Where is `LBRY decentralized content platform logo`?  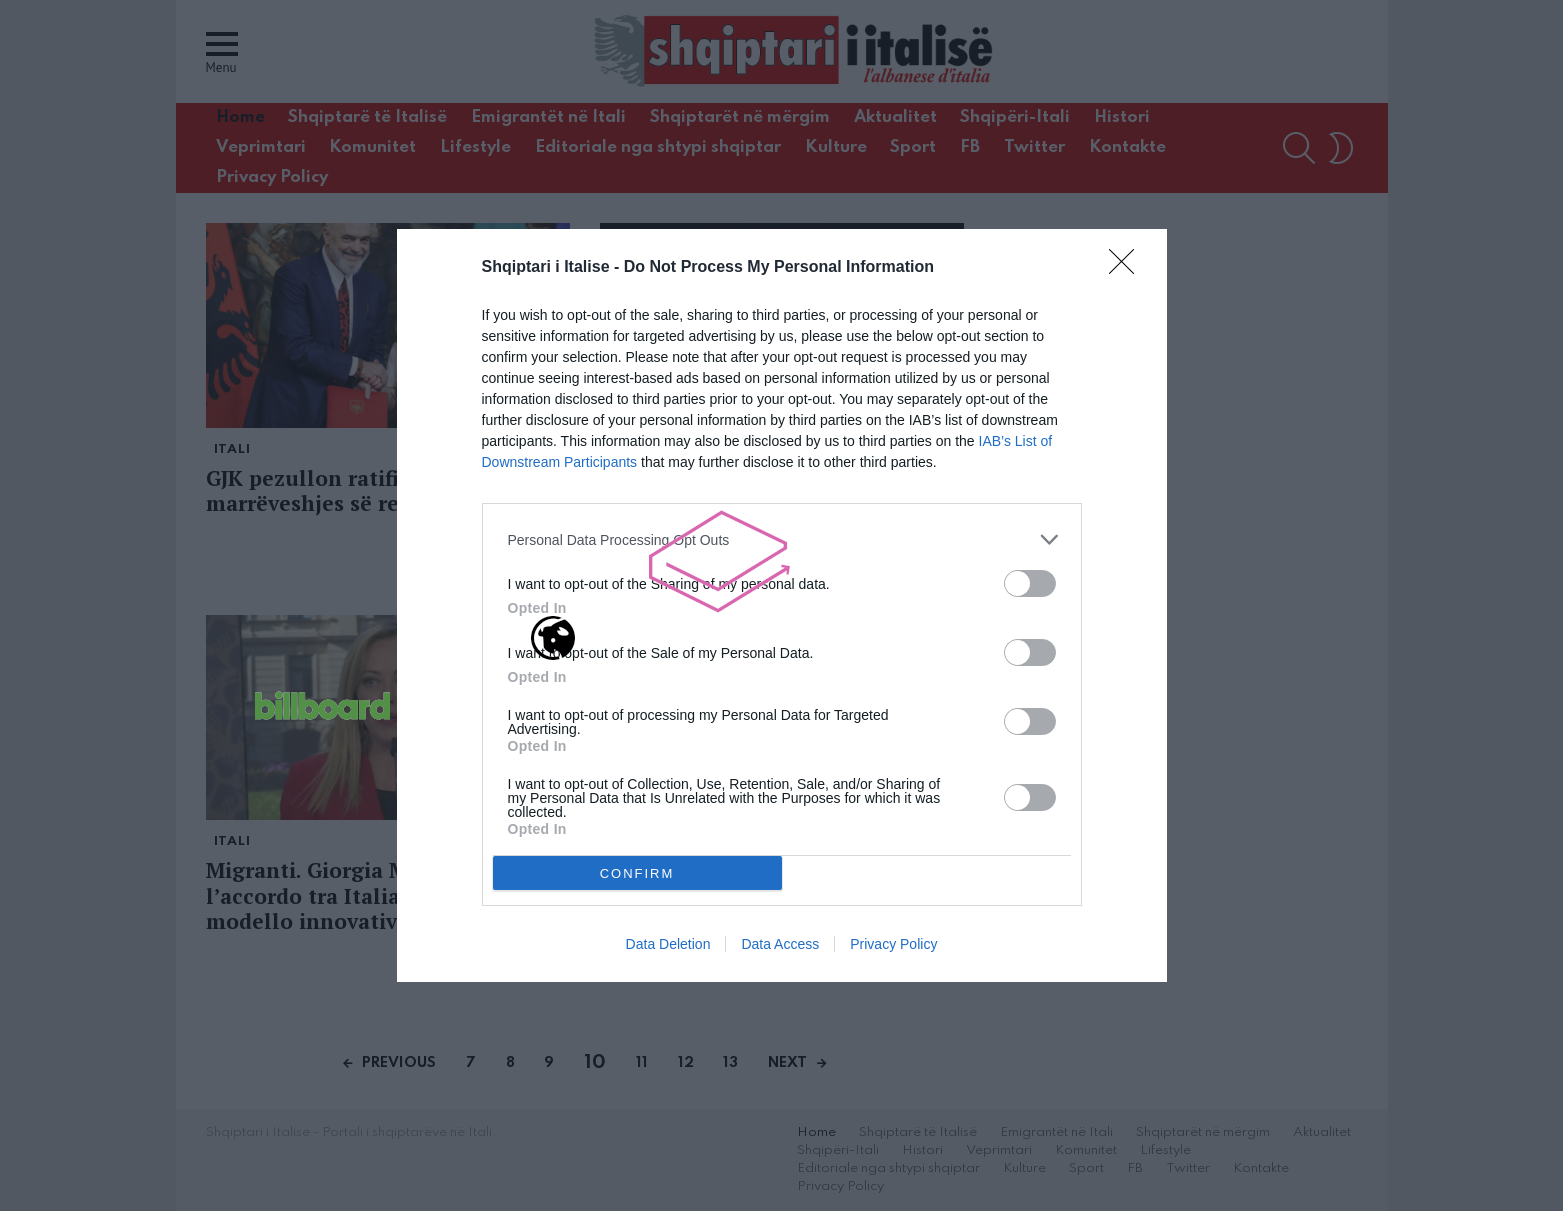
LBRY decentralized content platform logo is located at coordinates (719, 561).